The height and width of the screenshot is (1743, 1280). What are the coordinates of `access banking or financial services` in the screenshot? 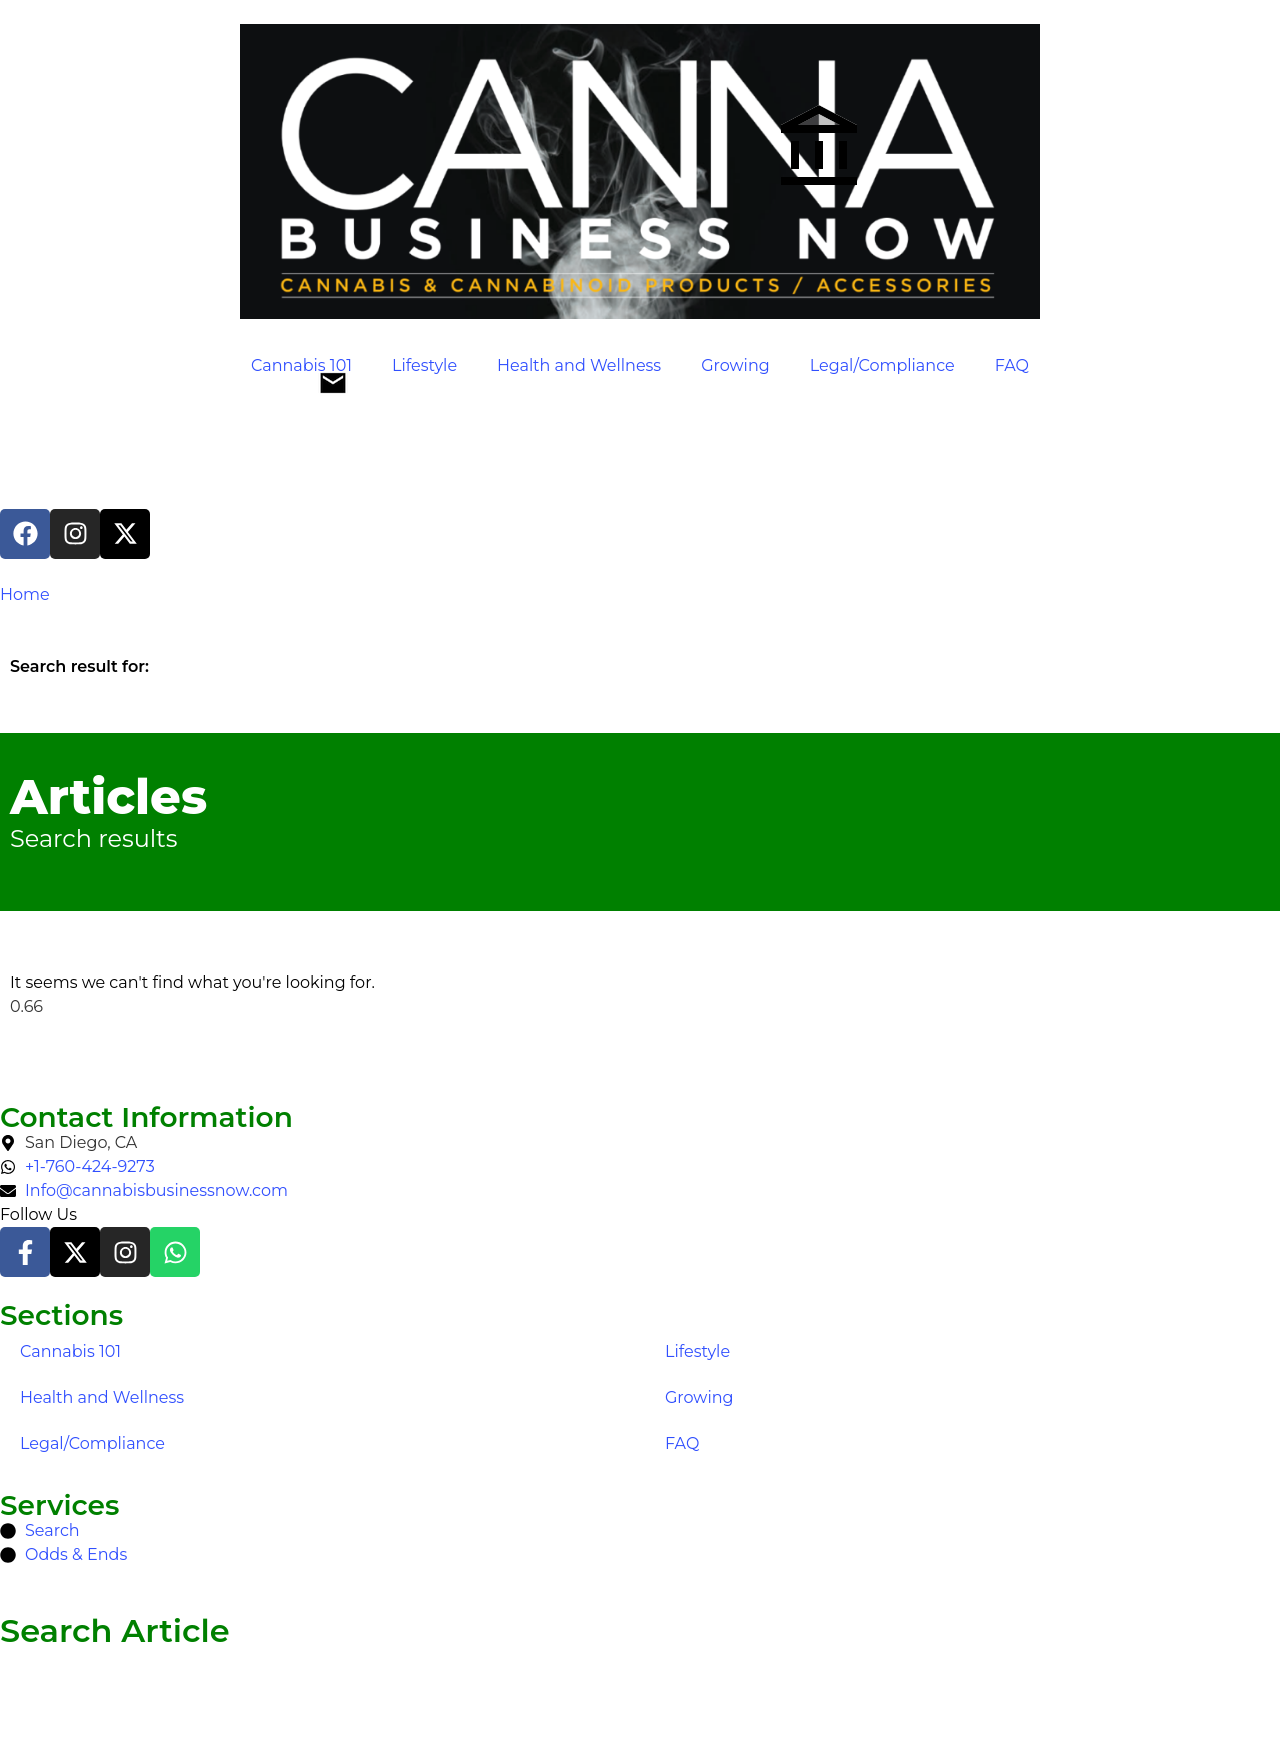 It's located at (821, 149).